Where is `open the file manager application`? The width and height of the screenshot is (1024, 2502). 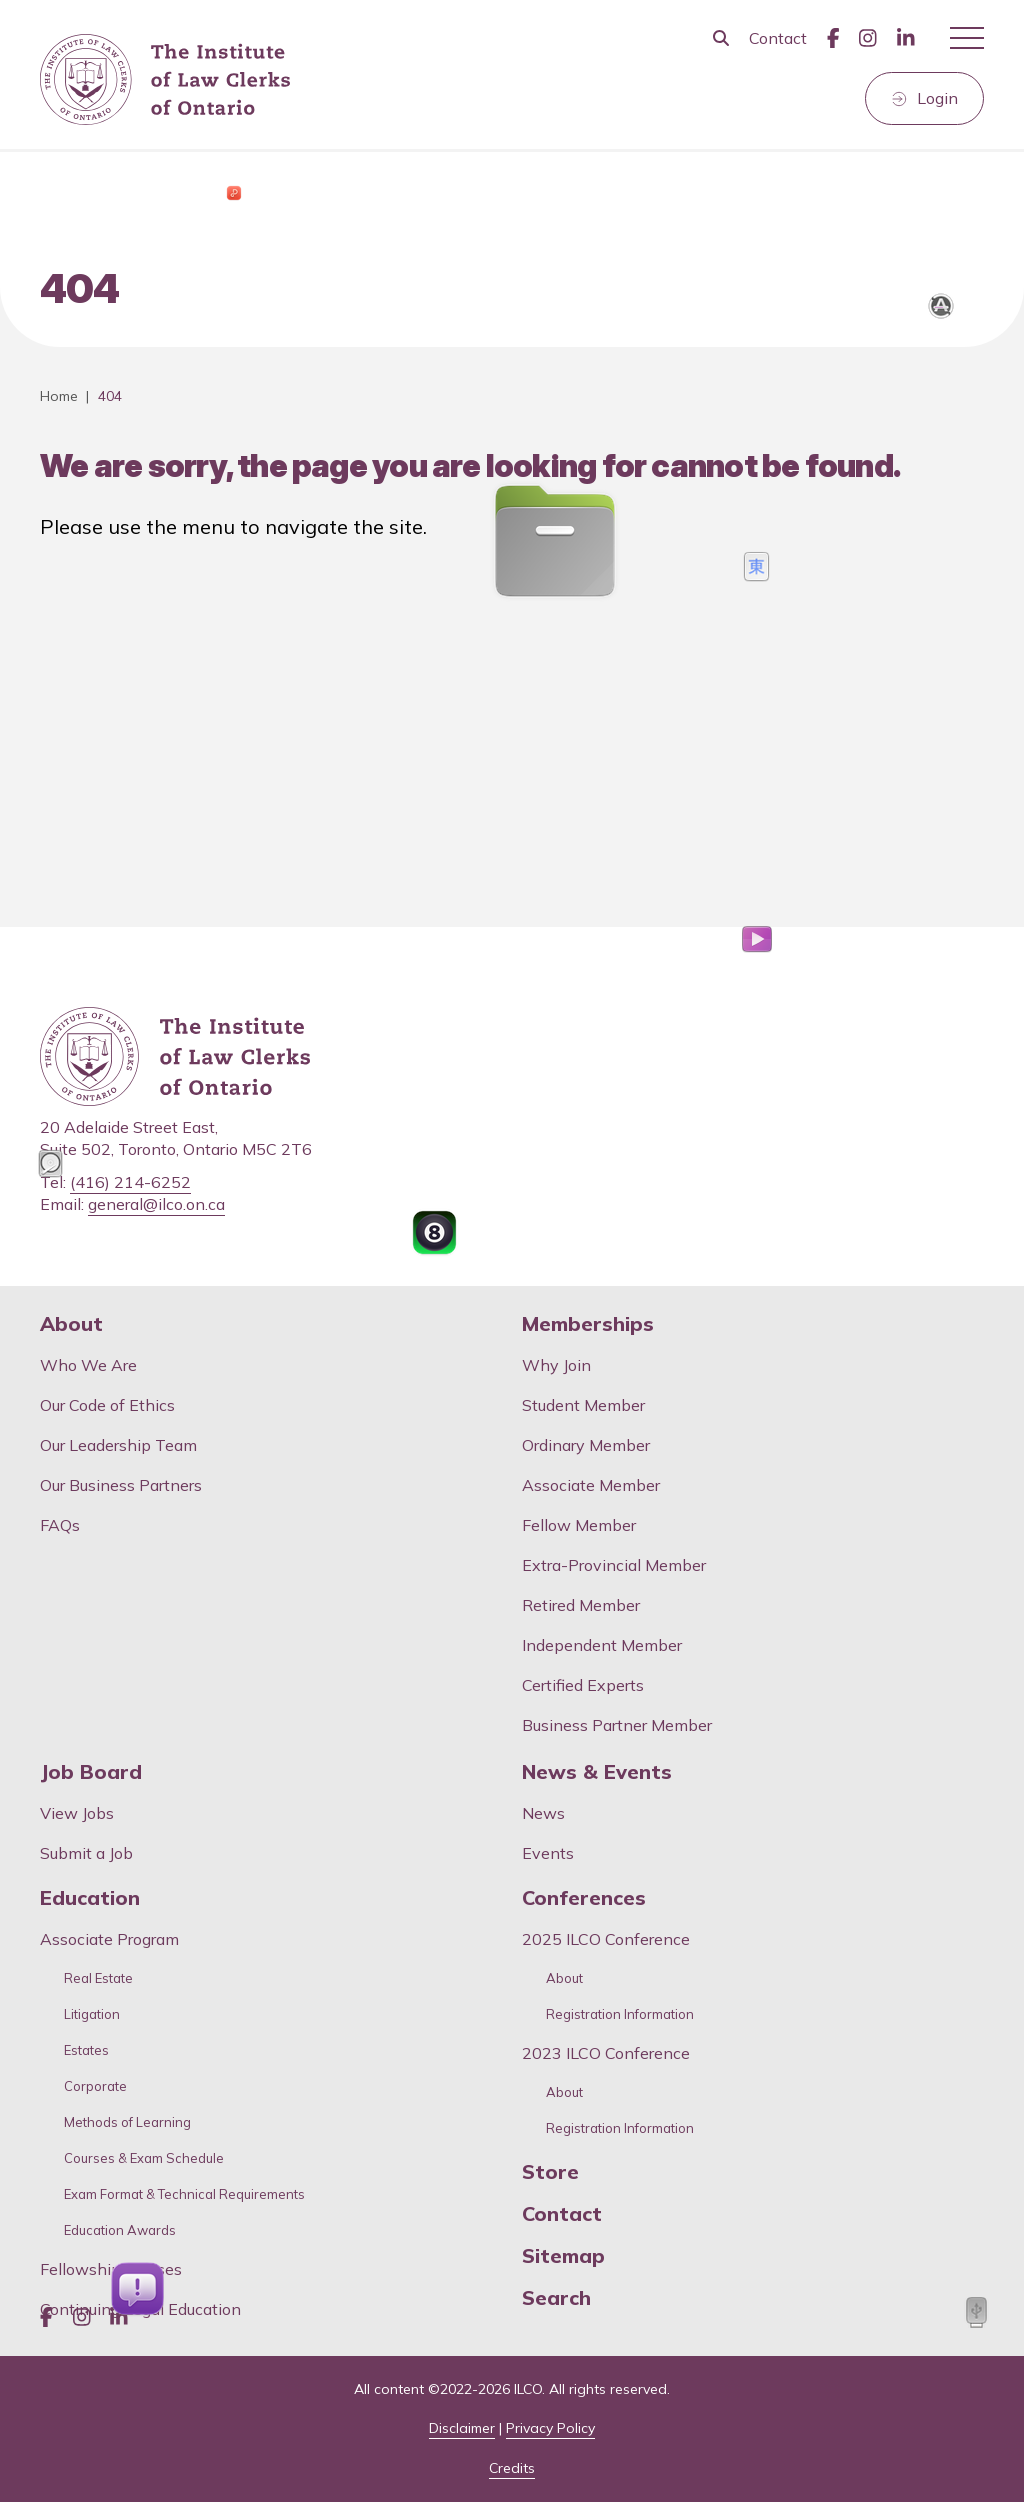
open the file manager application is located at coordinates (555, 541).